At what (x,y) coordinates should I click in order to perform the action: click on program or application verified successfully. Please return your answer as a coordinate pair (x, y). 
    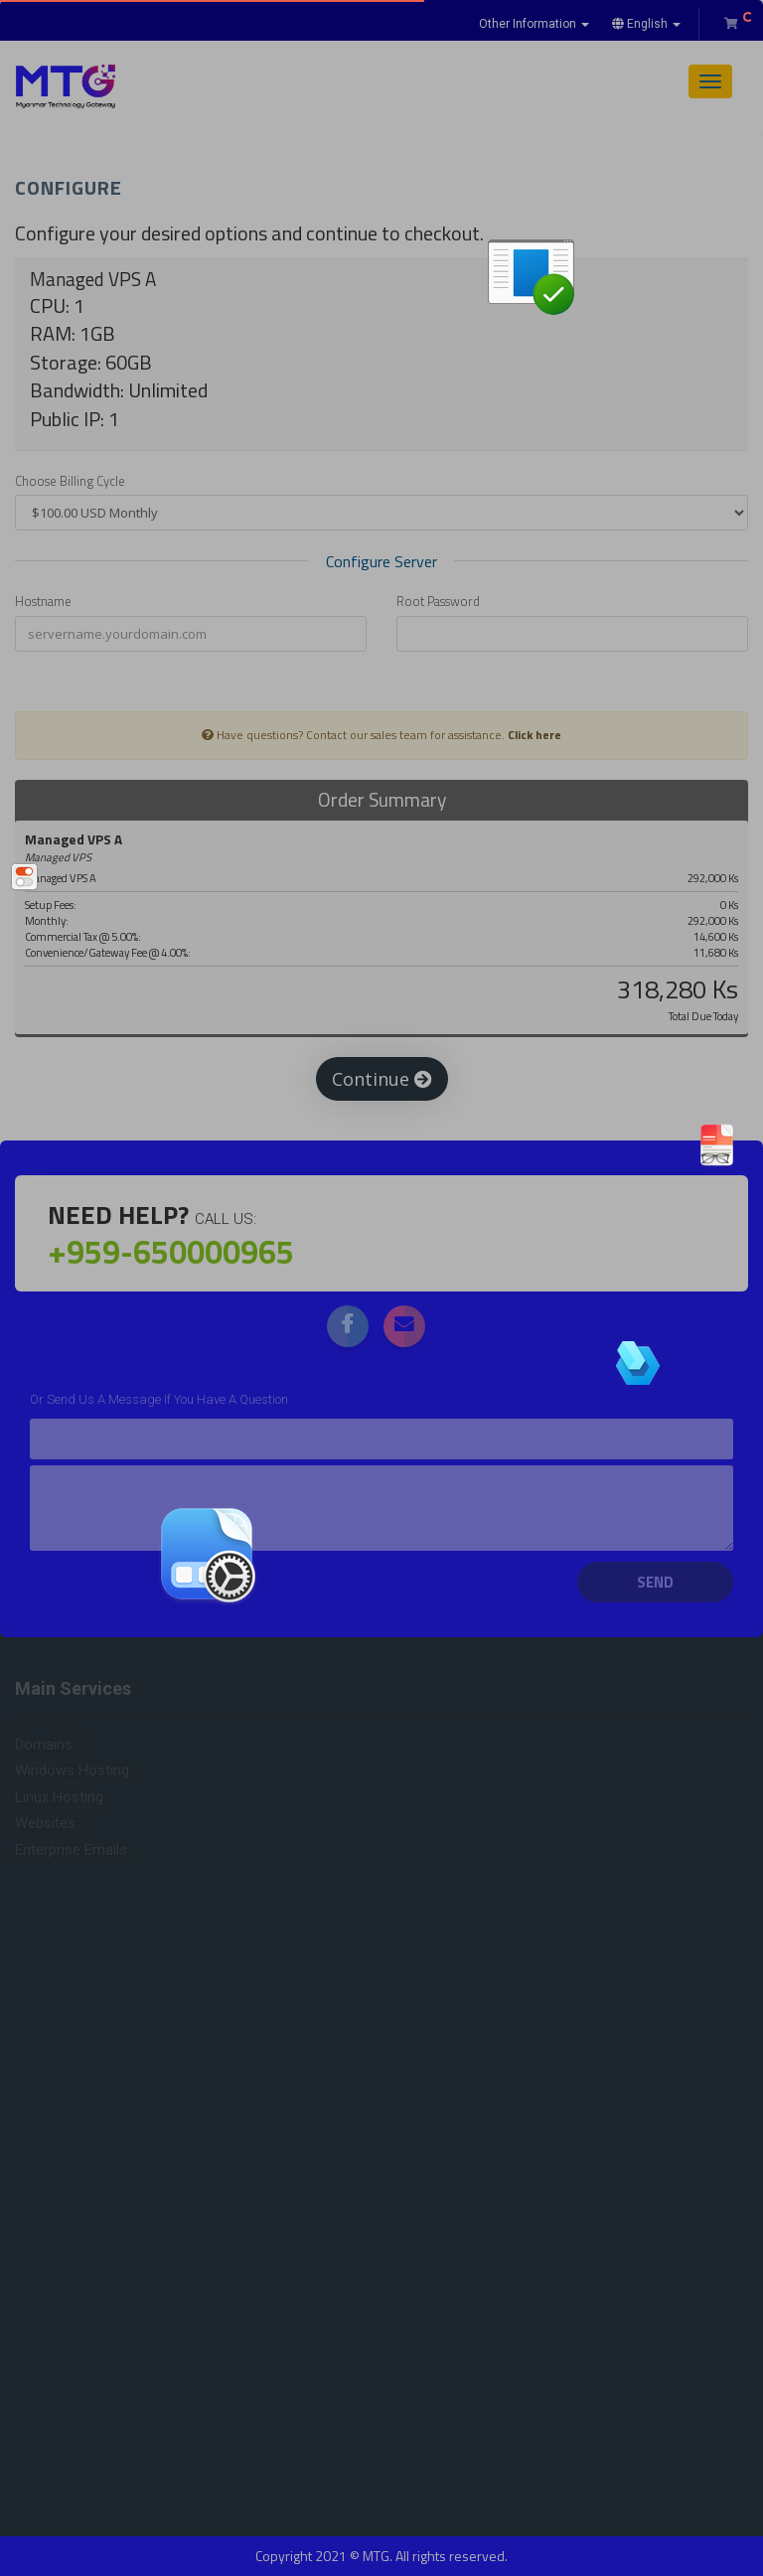
    Looking at the image, I should click on (531, 271).